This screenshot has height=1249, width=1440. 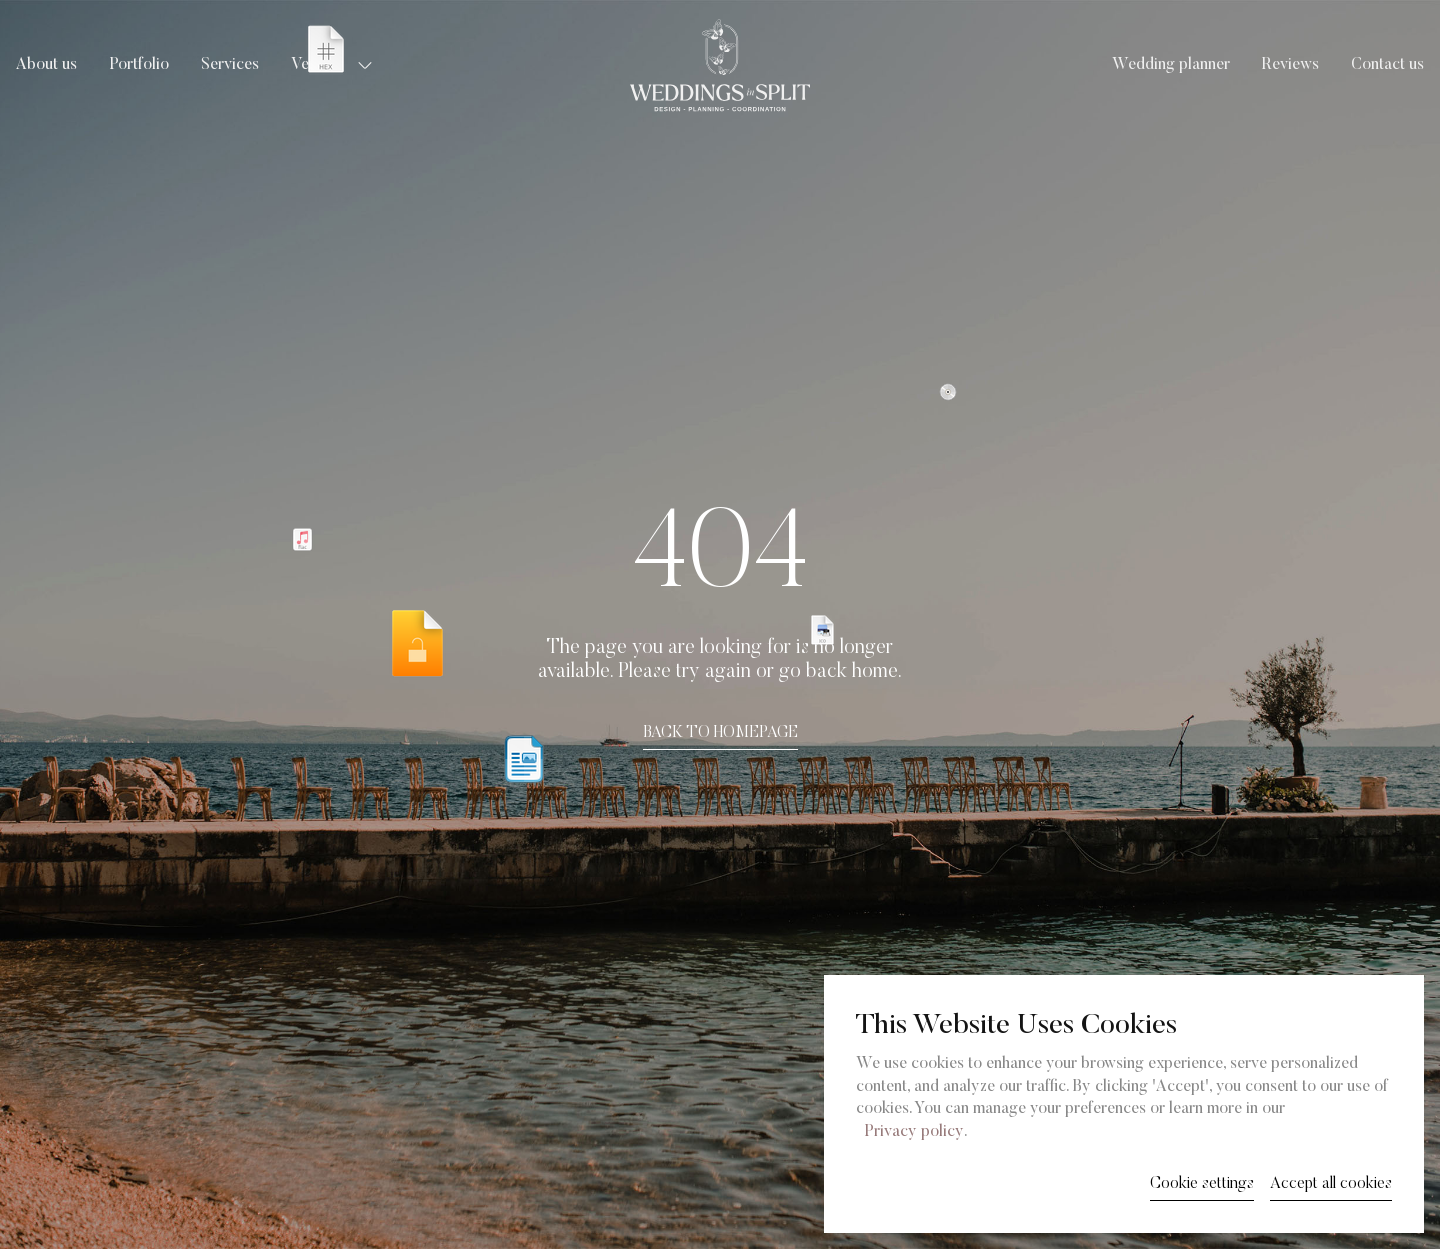 What do you see at coordinates (822, 630) in the screenshot?
I see `an ico image file used for icons and favicons` at bounding box center [822, 630].